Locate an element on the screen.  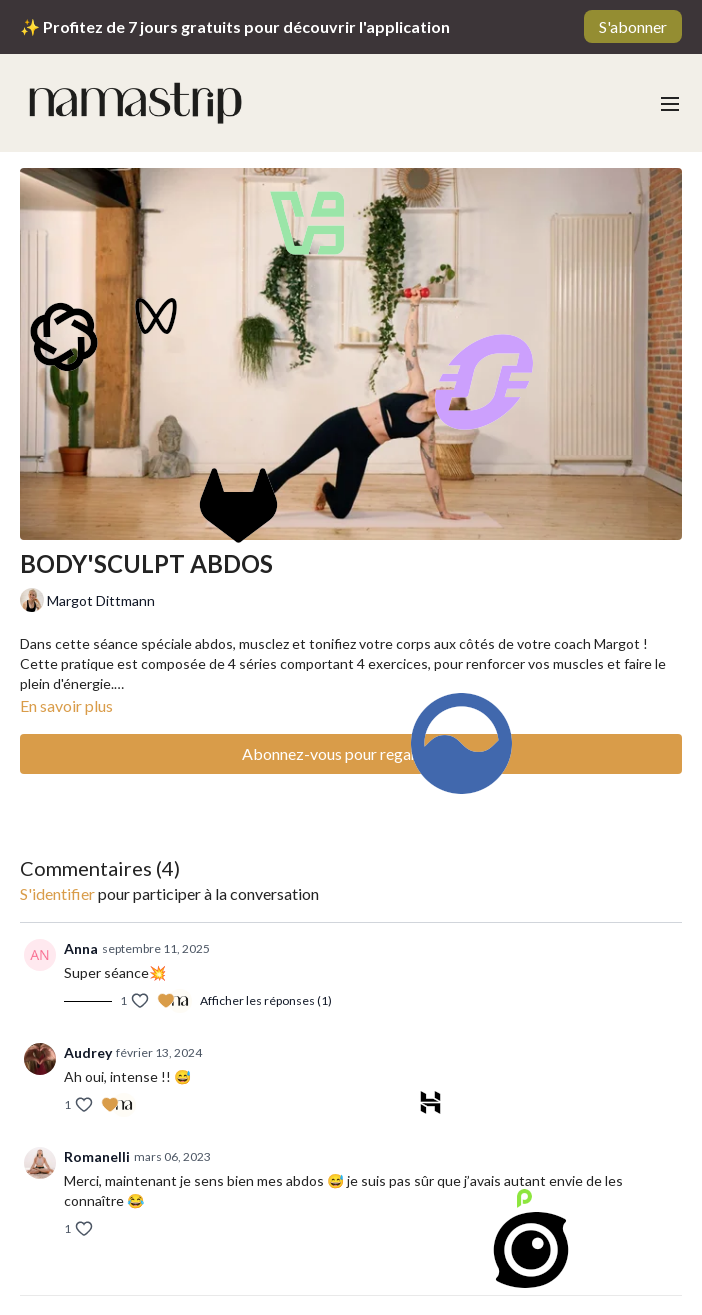
open VirtualBox virtual machine manager is located at coordinates (307, 223).